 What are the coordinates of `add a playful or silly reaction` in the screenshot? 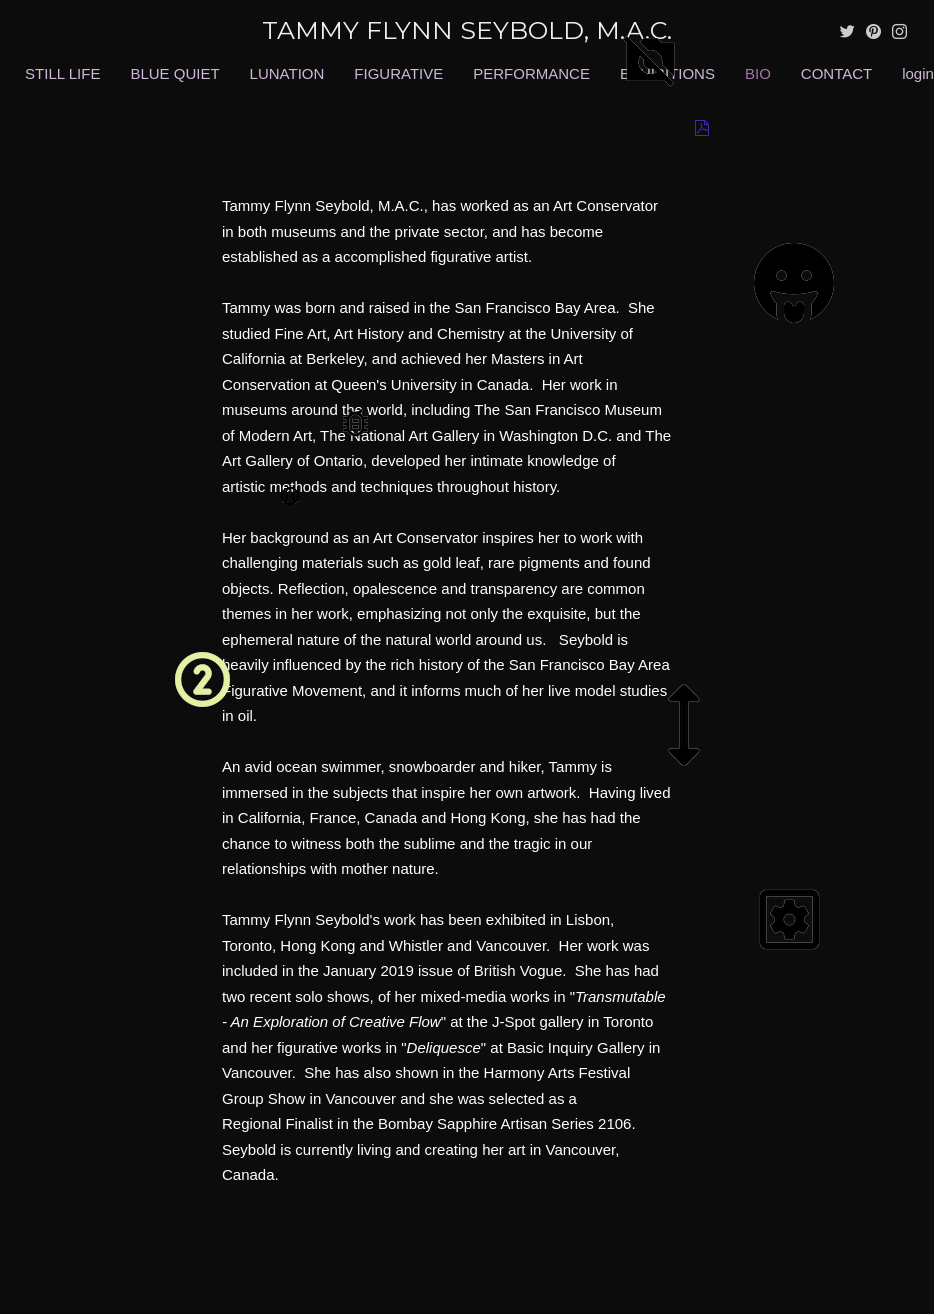 It's located at (794, 283).